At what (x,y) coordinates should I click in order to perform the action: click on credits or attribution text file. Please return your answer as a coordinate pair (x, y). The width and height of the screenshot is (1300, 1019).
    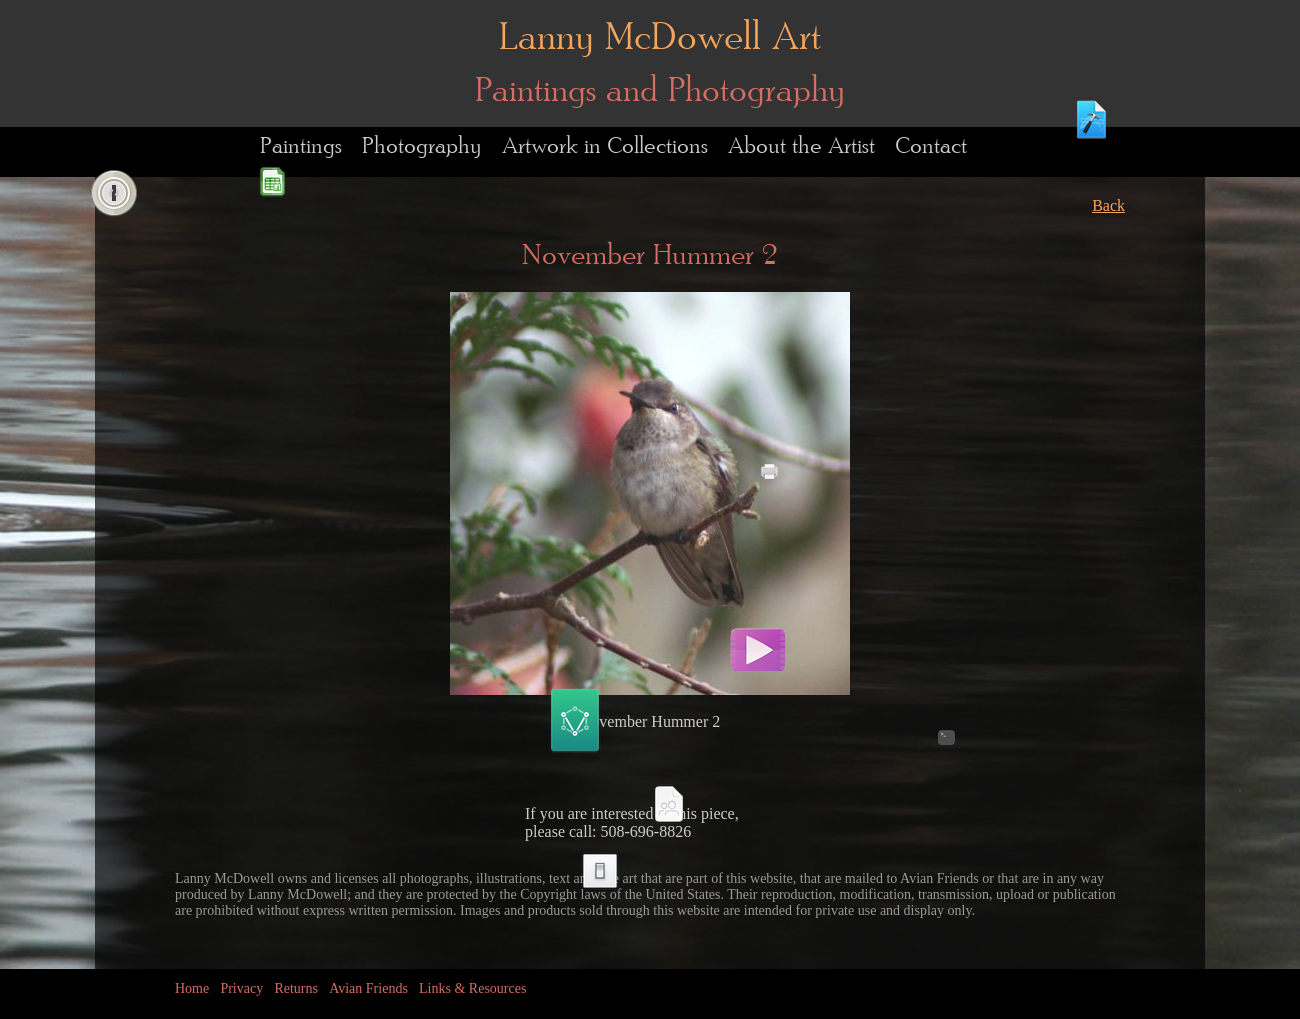
    Looking at the image, I should click on (669, 804).